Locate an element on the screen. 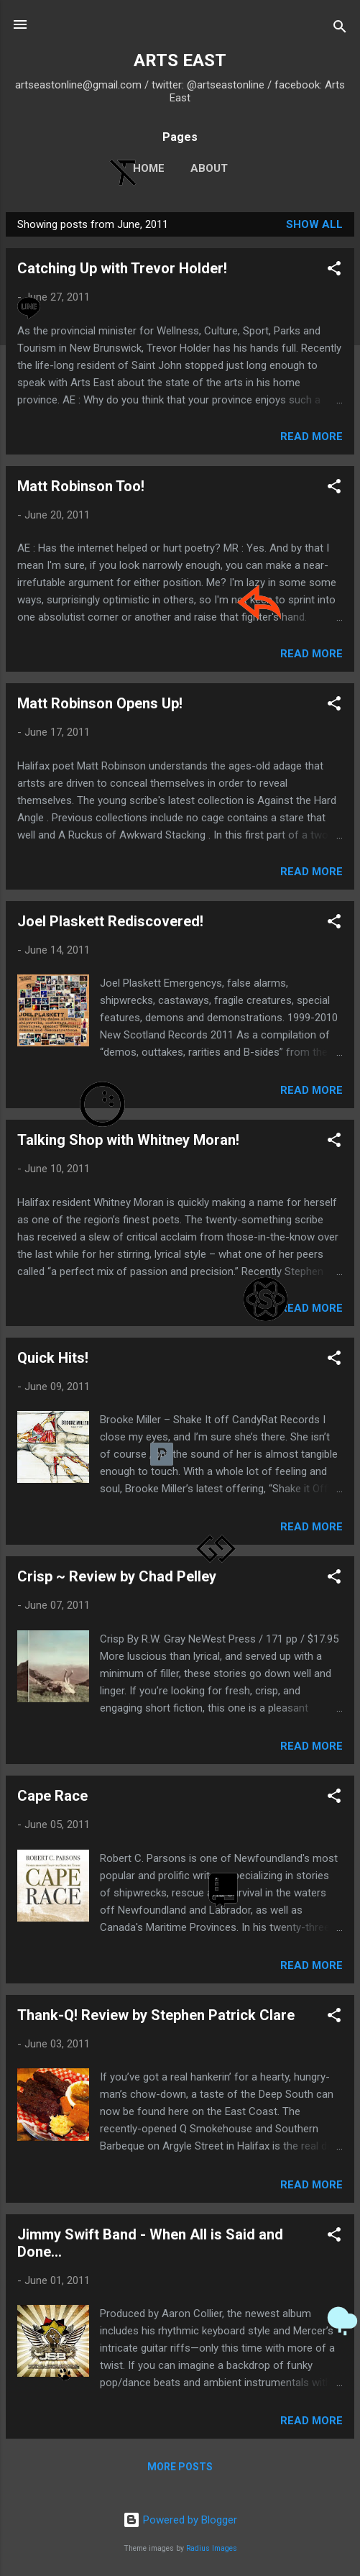 Image resolution: width=360 pixels, height=2576 pixels. indicates a parking location or facility is located at coordinates (162, 1454).